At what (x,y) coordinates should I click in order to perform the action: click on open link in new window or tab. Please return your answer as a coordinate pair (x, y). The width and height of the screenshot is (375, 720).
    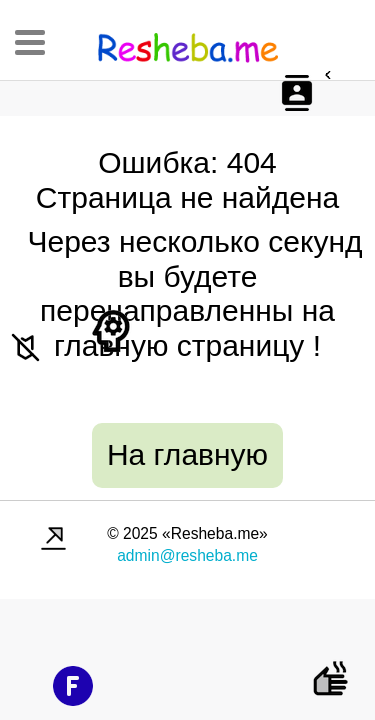
    Looking at the image, I should click on (53, 537).